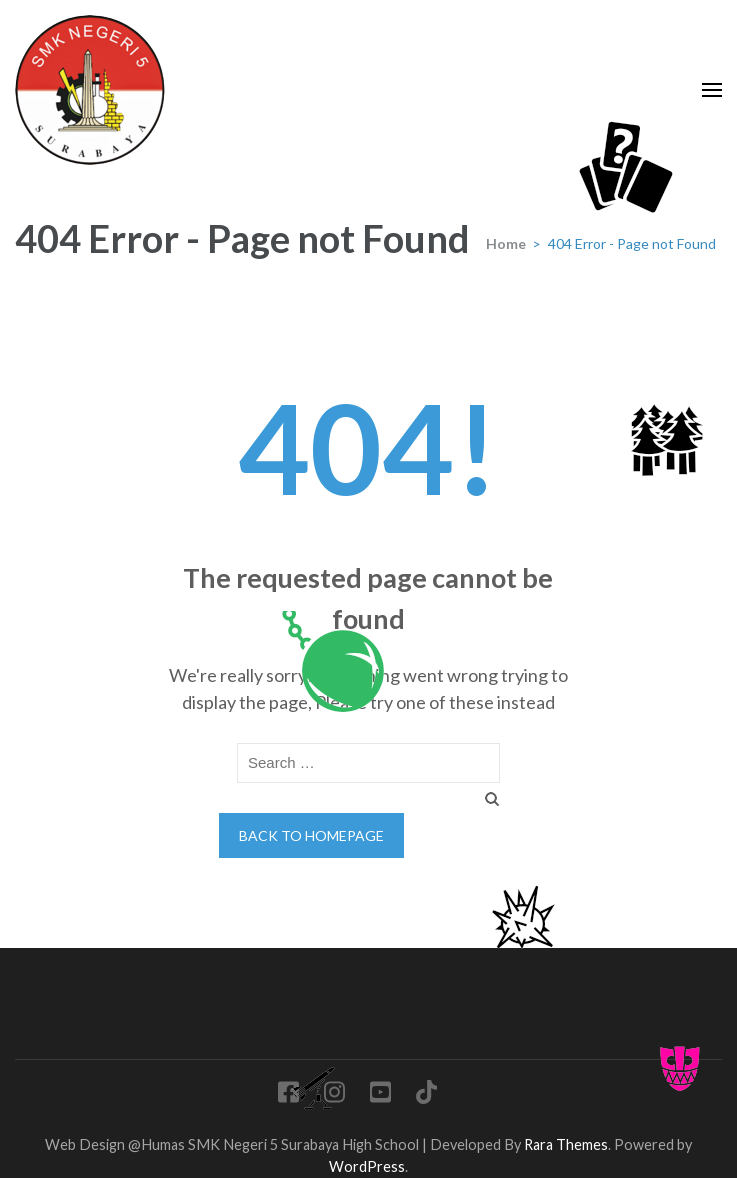 Image resolution: width=737 pixels, height=1178 pixels. What do you see at coordinates (333, 661) in the screenshot?
I see `demolish or destroy an item` at bounding box center [333, 661].